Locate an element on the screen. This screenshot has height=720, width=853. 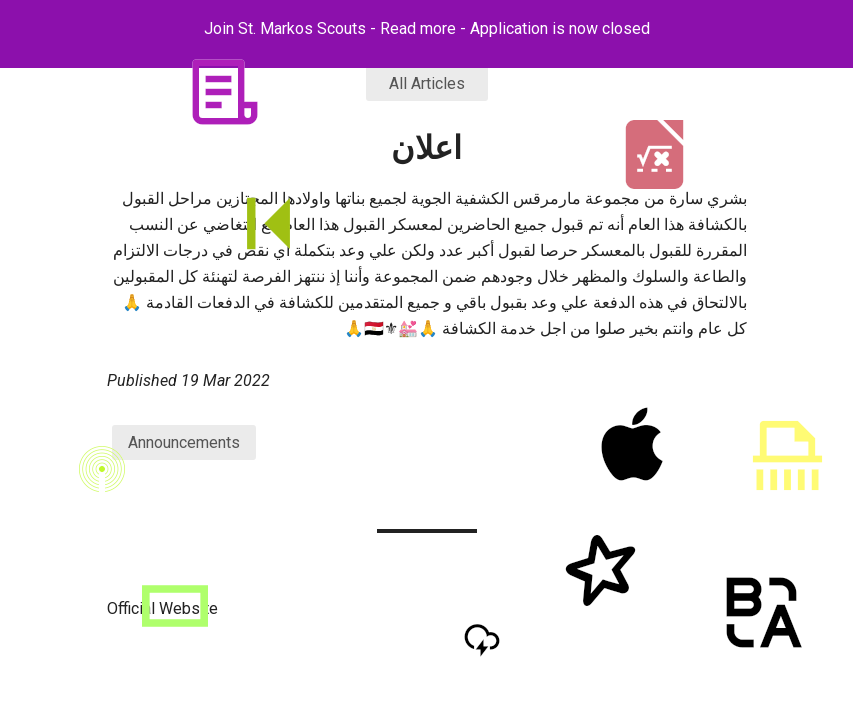
skip to previous track is located at coordinates (268, 223).